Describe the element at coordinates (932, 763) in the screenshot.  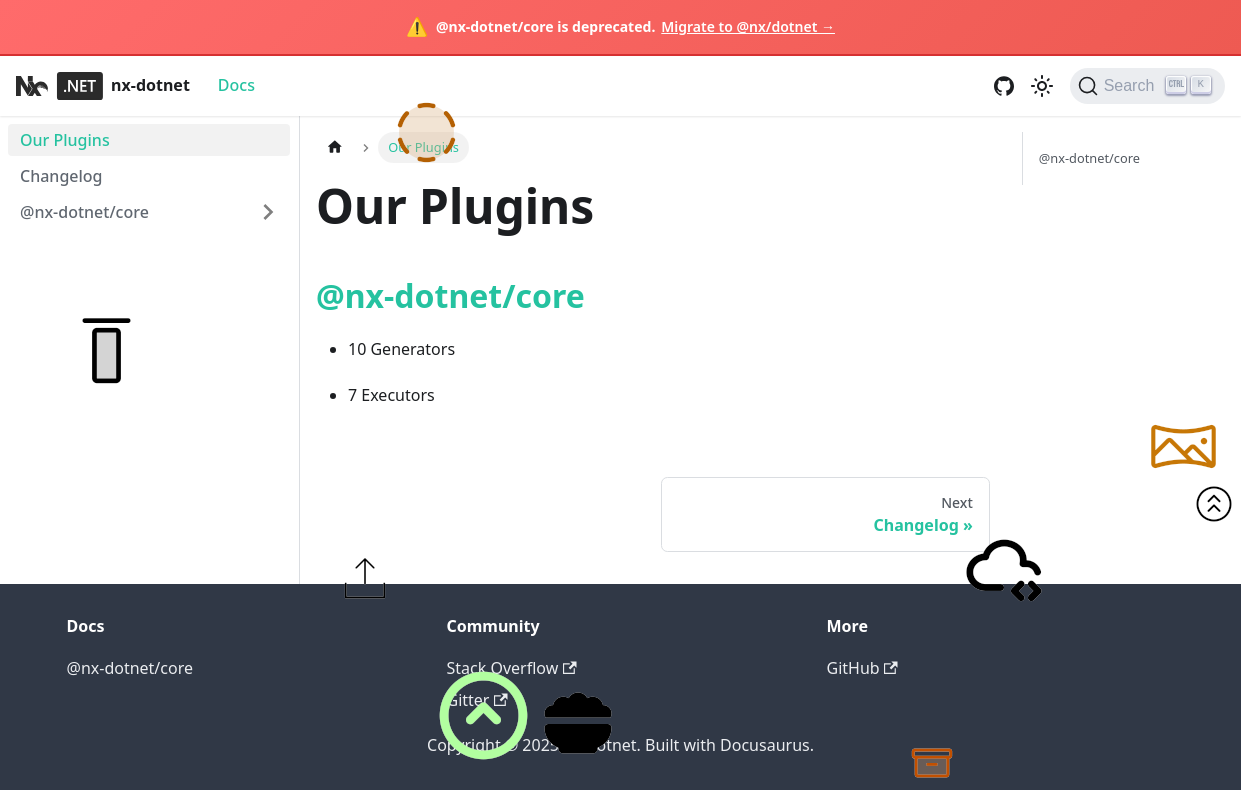
I see `archive selected items` at that location.